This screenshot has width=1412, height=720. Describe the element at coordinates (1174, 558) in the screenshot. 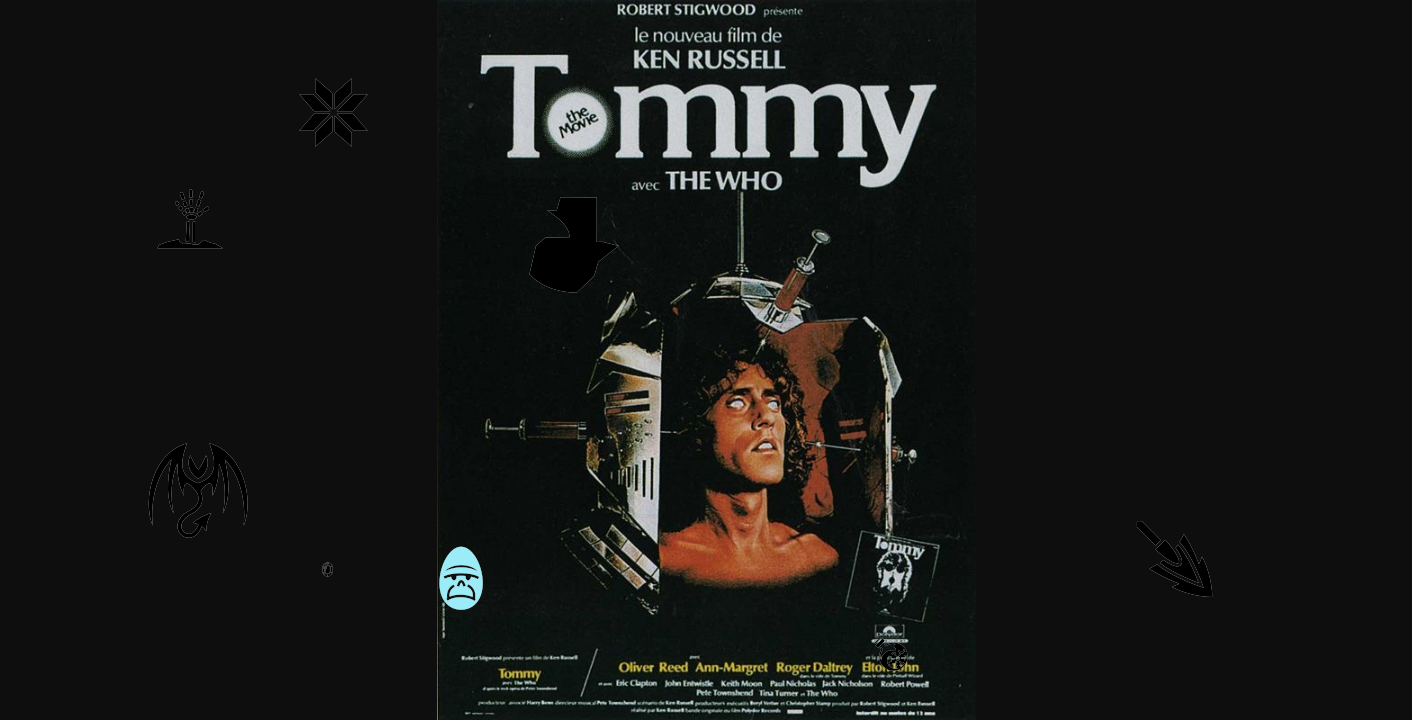

I see `equip spear hook weapon` at that location.